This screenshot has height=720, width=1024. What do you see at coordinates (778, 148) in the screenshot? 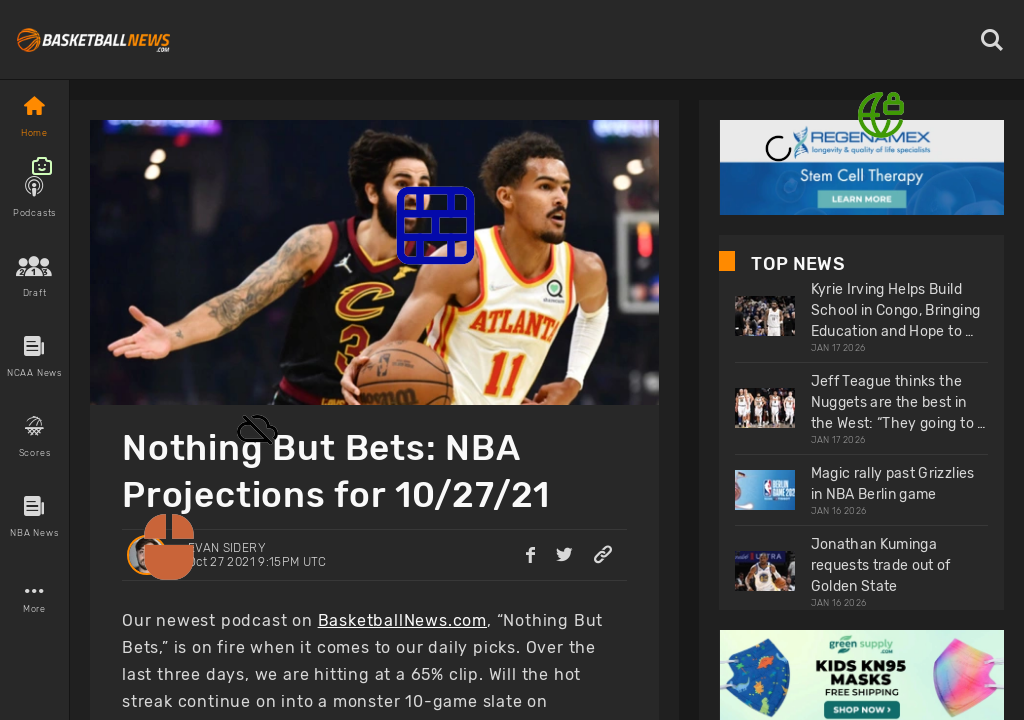
I see `loading content in progress` at bounding box center [778, 148].